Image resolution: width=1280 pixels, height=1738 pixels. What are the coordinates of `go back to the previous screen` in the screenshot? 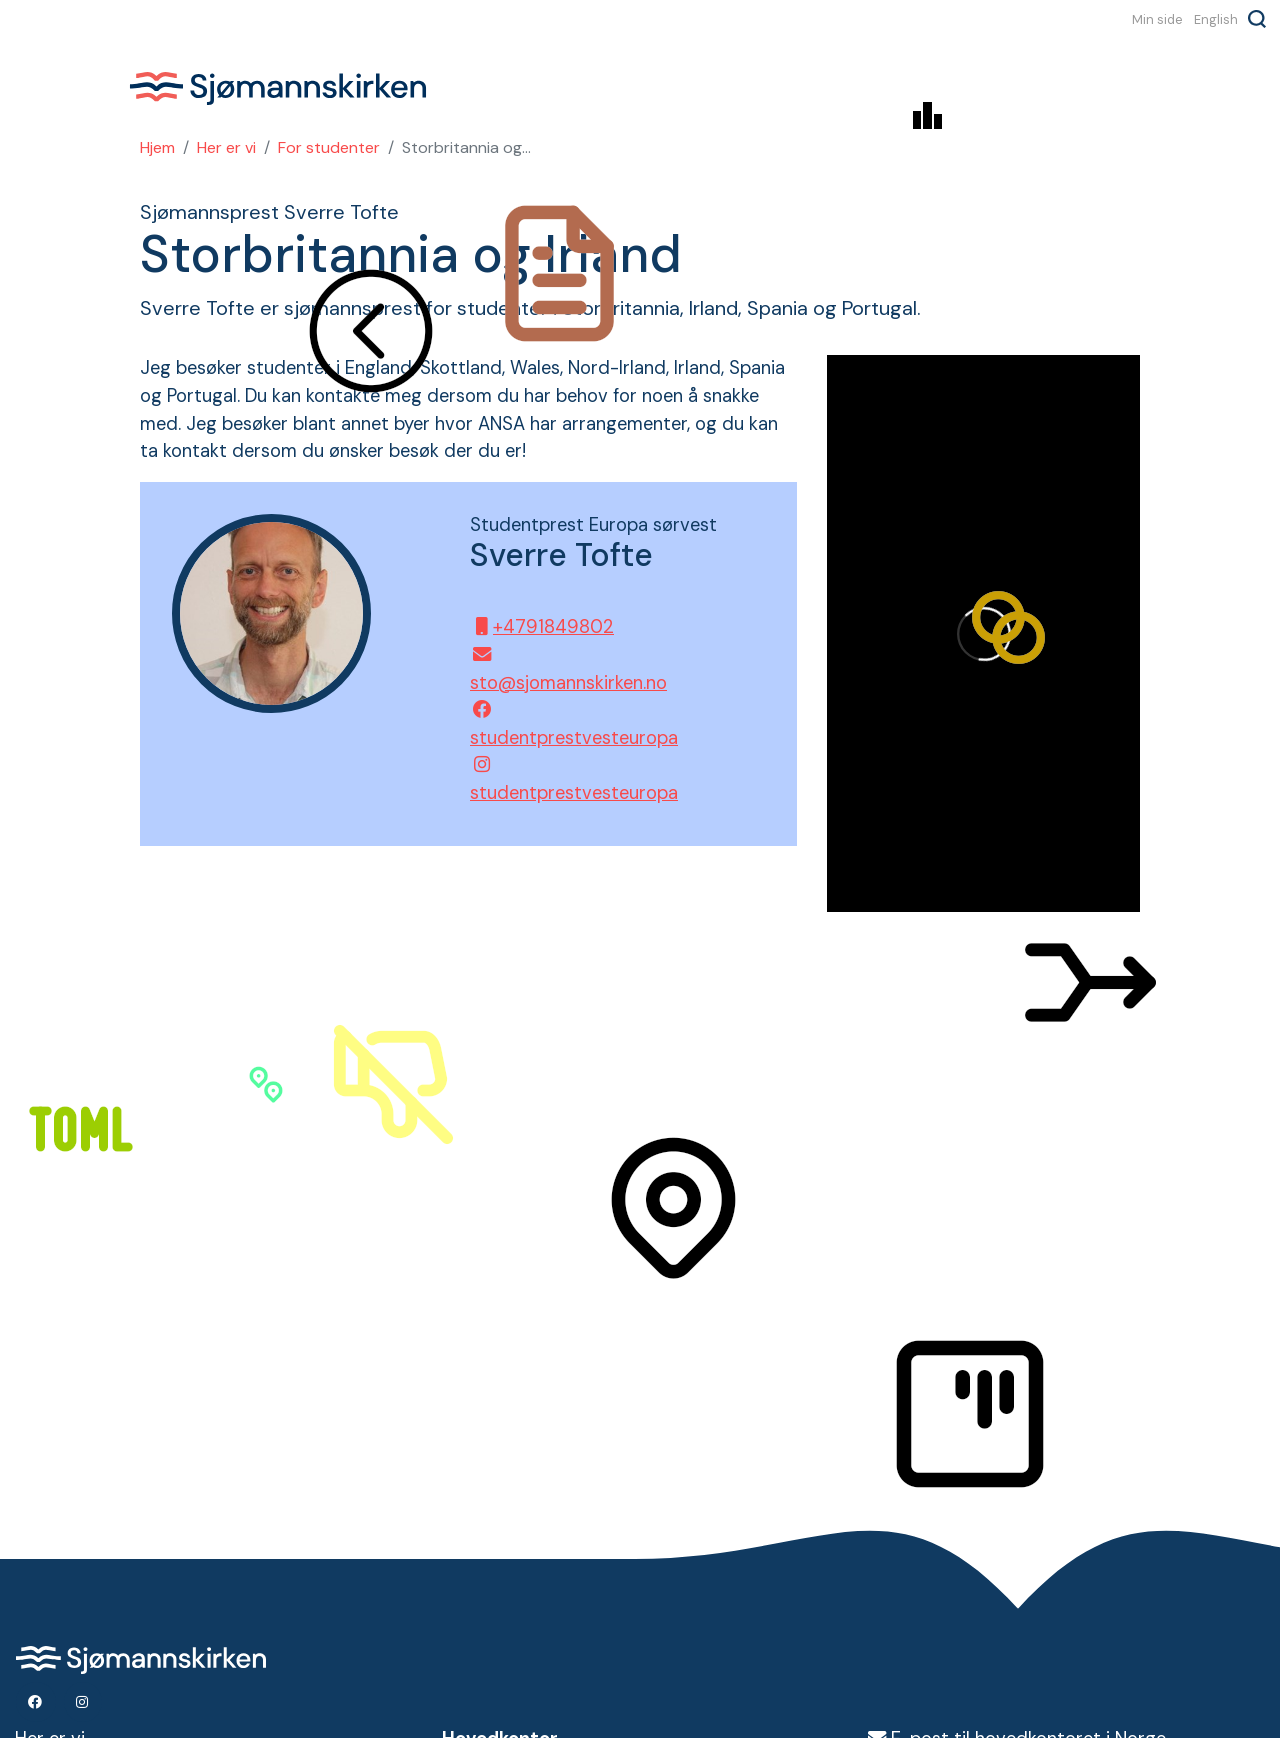 It's located at (371, 331).